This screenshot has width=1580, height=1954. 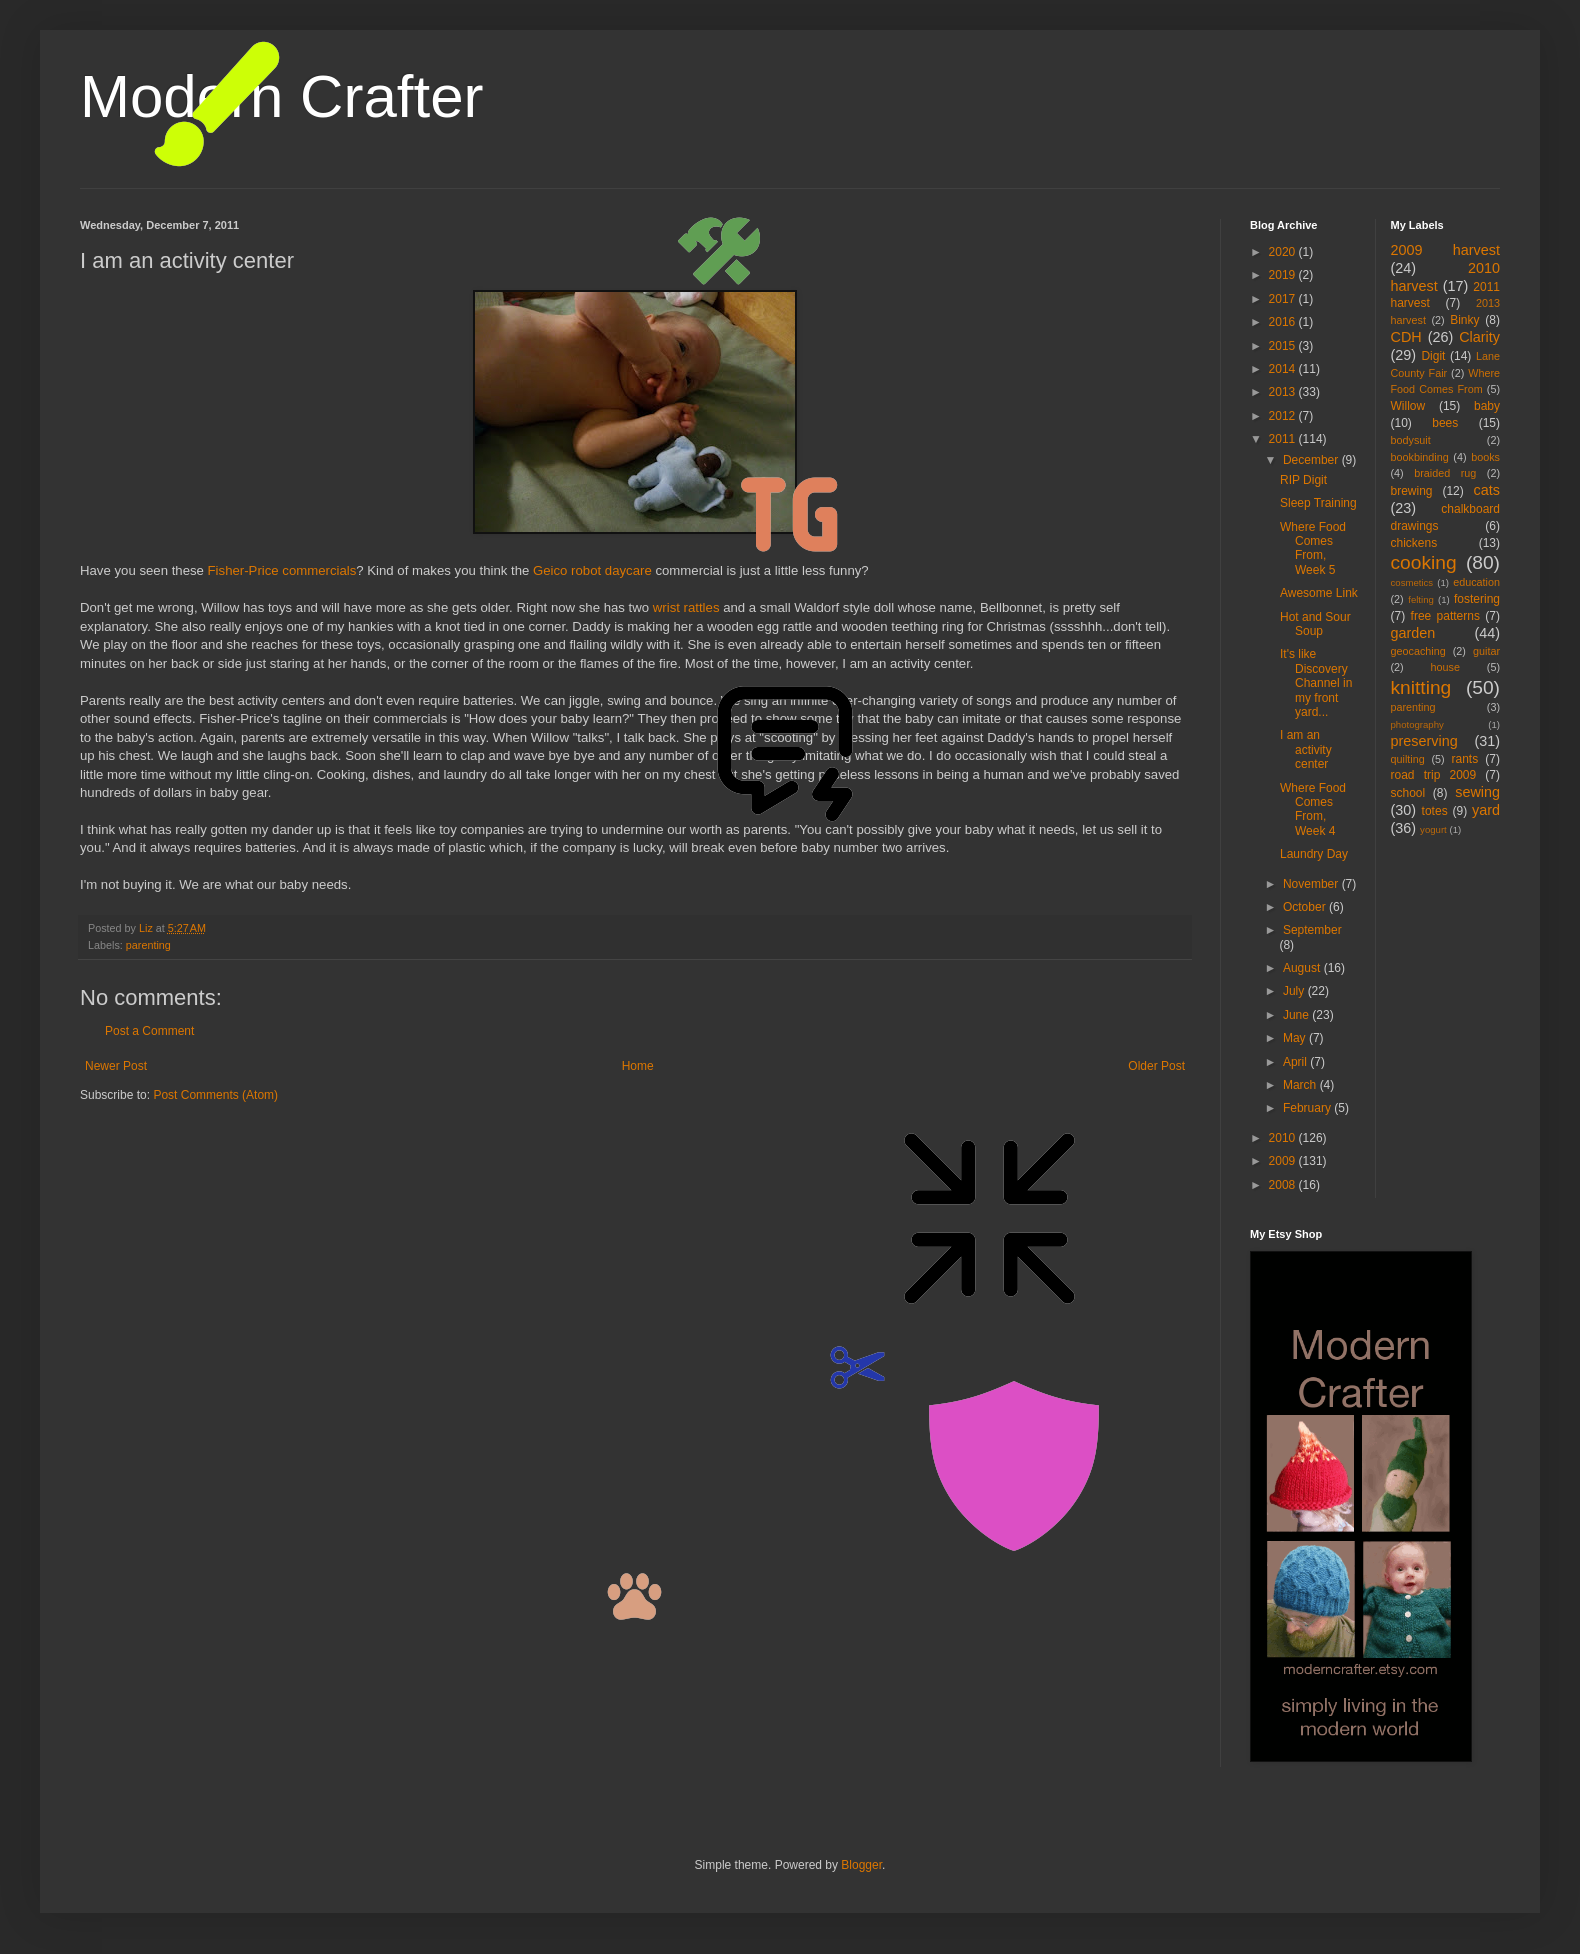 What do you see at coordinates (634, 1596) in the screenshot?
I see `access pet-related features or settings` at bounding box center [634, 1596].